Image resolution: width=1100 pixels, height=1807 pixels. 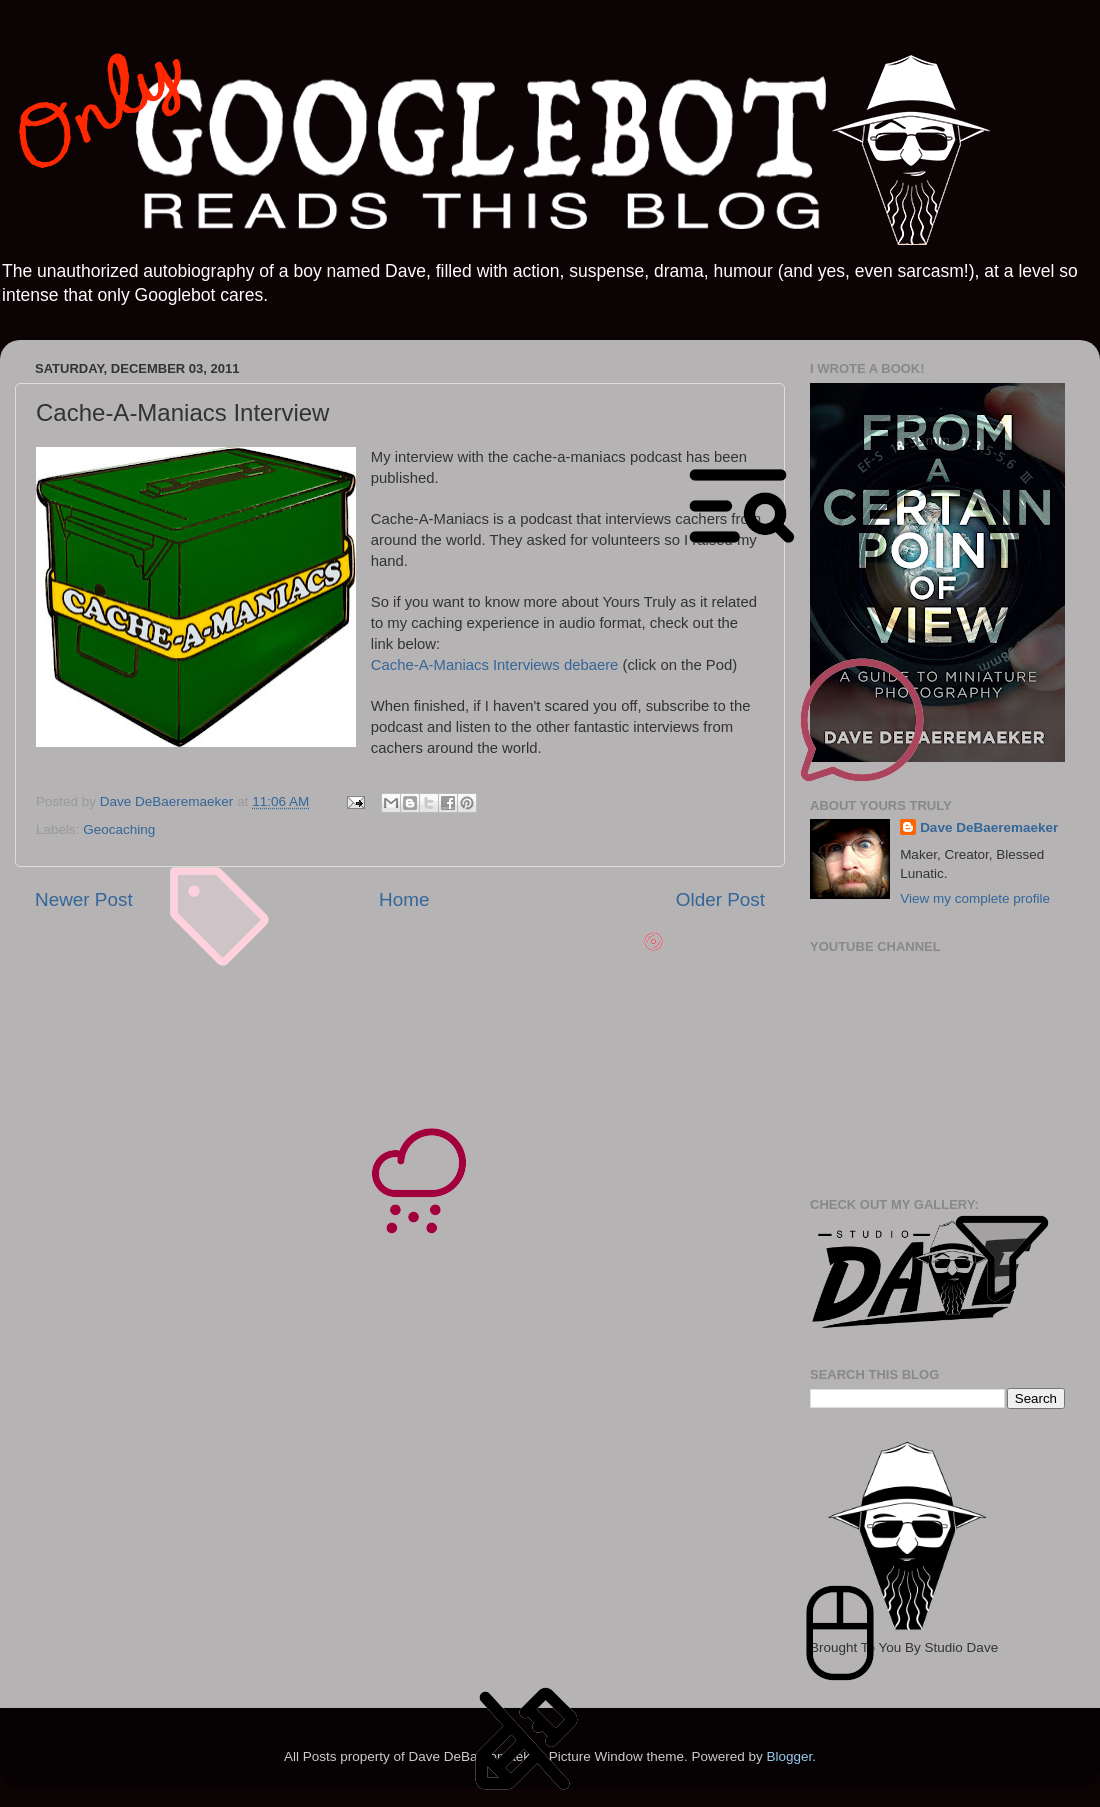 I want to click on filter or sort content, so click(x=1002, y=1255).